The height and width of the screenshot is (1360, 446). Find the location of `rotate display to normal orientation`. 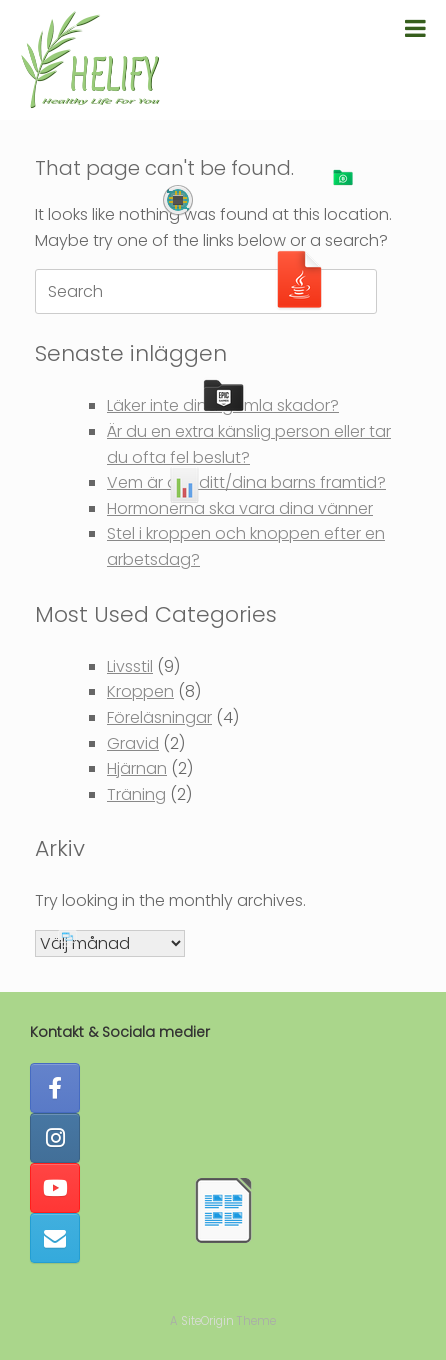

rotate display to normal orientation is located at coordinates (67, 938).